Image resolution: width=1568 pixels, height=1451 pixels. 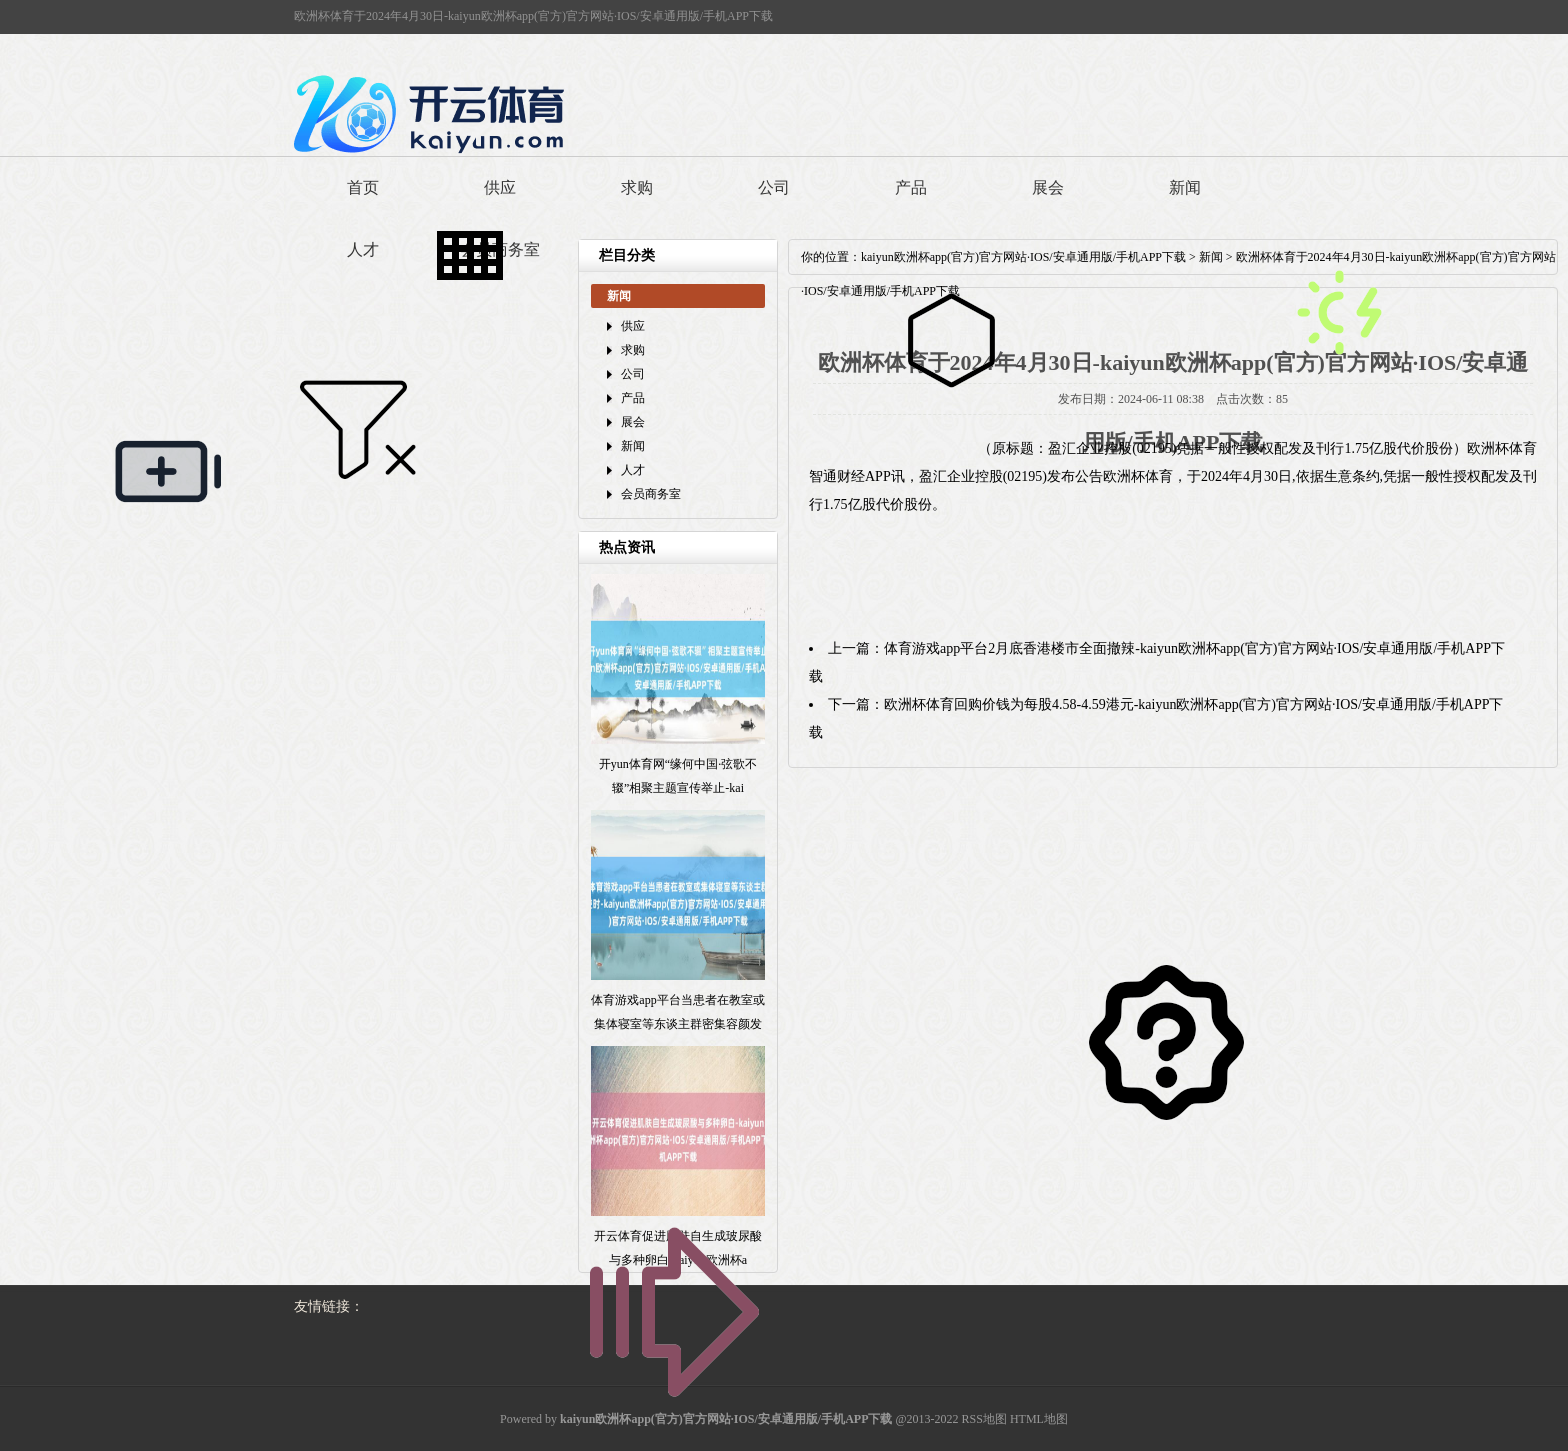 I want to click on solar power or solar energy settings, so click(x=1339, y=312).